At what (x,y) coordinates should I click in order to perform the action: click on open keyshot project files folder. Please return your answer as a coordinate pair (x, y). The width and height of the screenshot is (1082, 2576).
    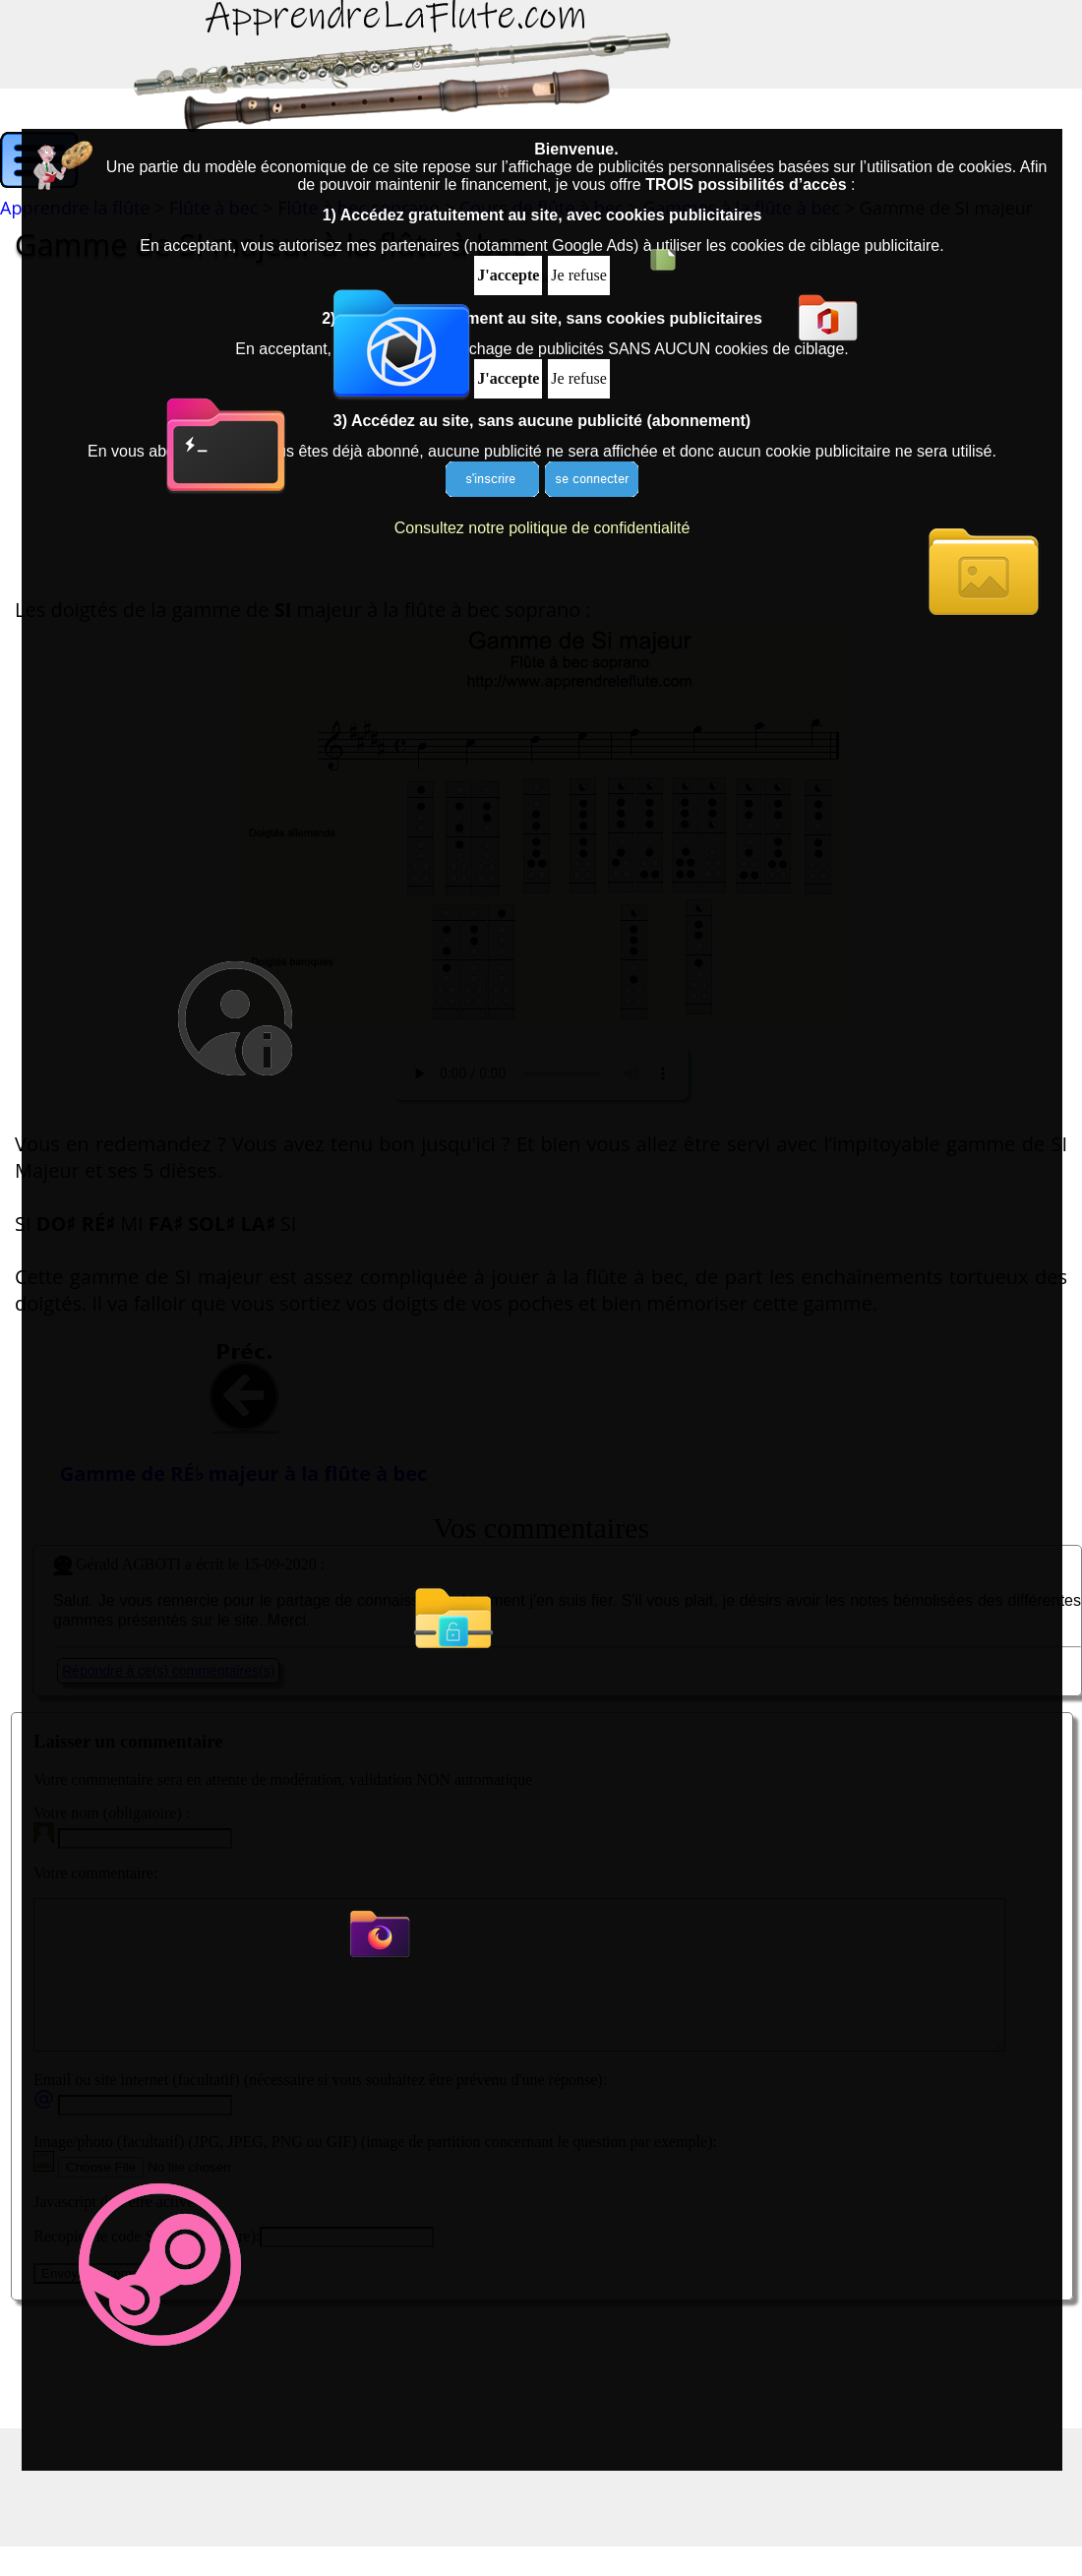
    Looking at the image, I should click on (400, 346).